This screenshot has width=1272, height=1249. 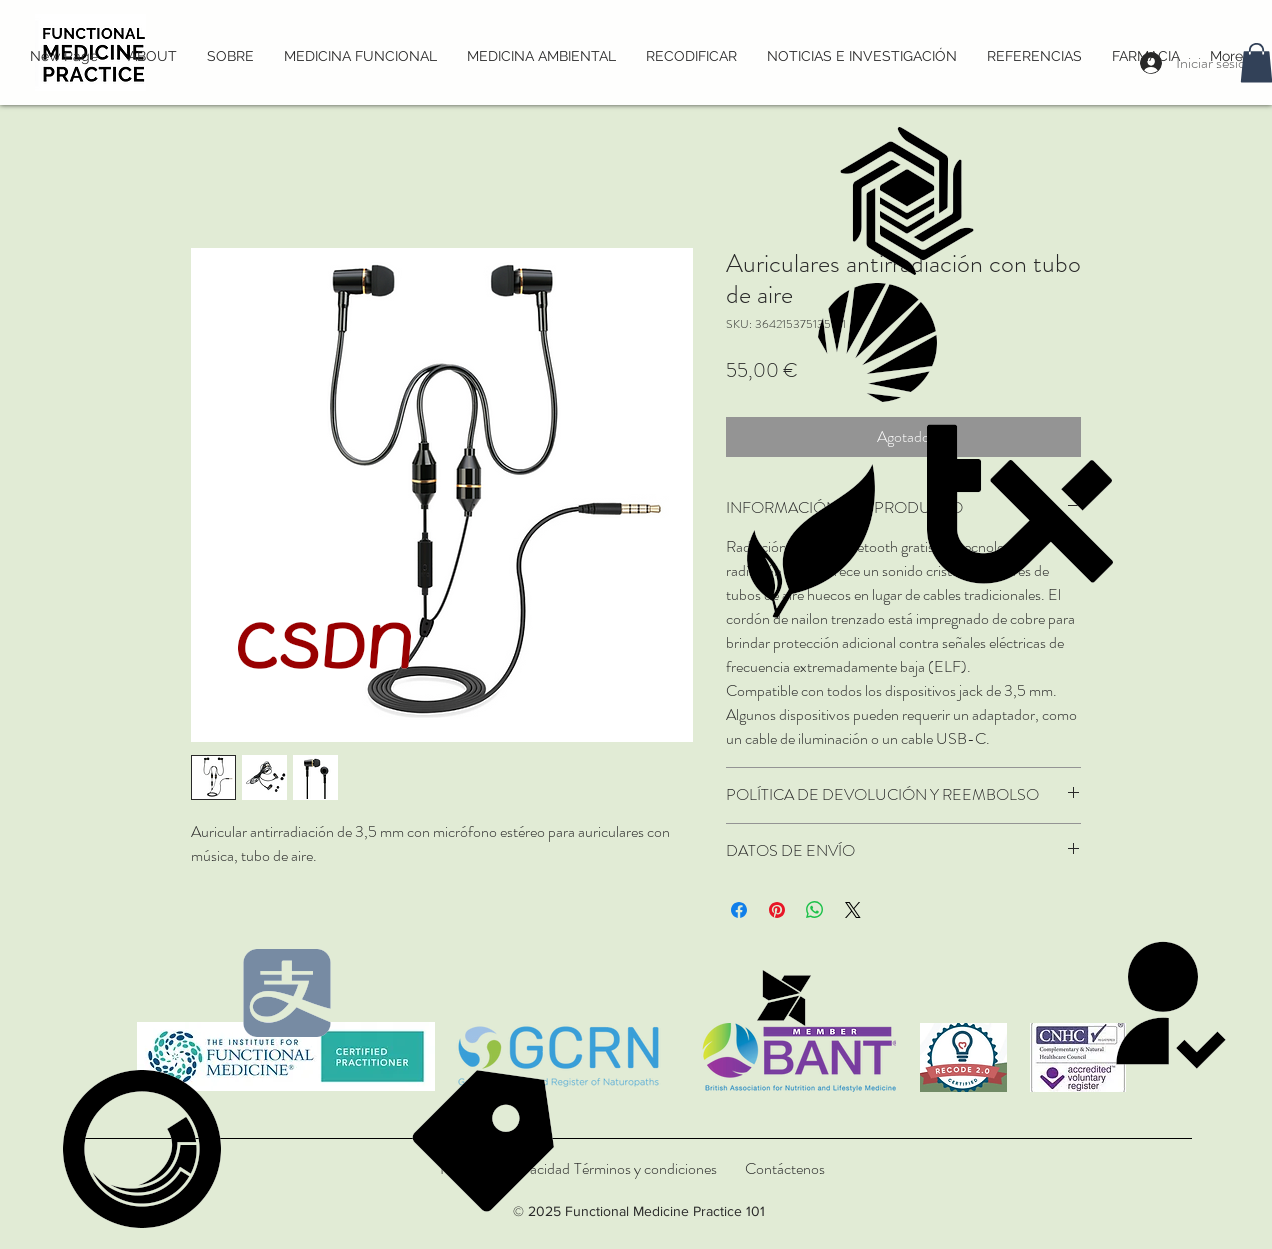 What do you see at coordinates (907, 201) in the screenshot?
I see `google bigtable service logo` at bounding box center [907, 201].